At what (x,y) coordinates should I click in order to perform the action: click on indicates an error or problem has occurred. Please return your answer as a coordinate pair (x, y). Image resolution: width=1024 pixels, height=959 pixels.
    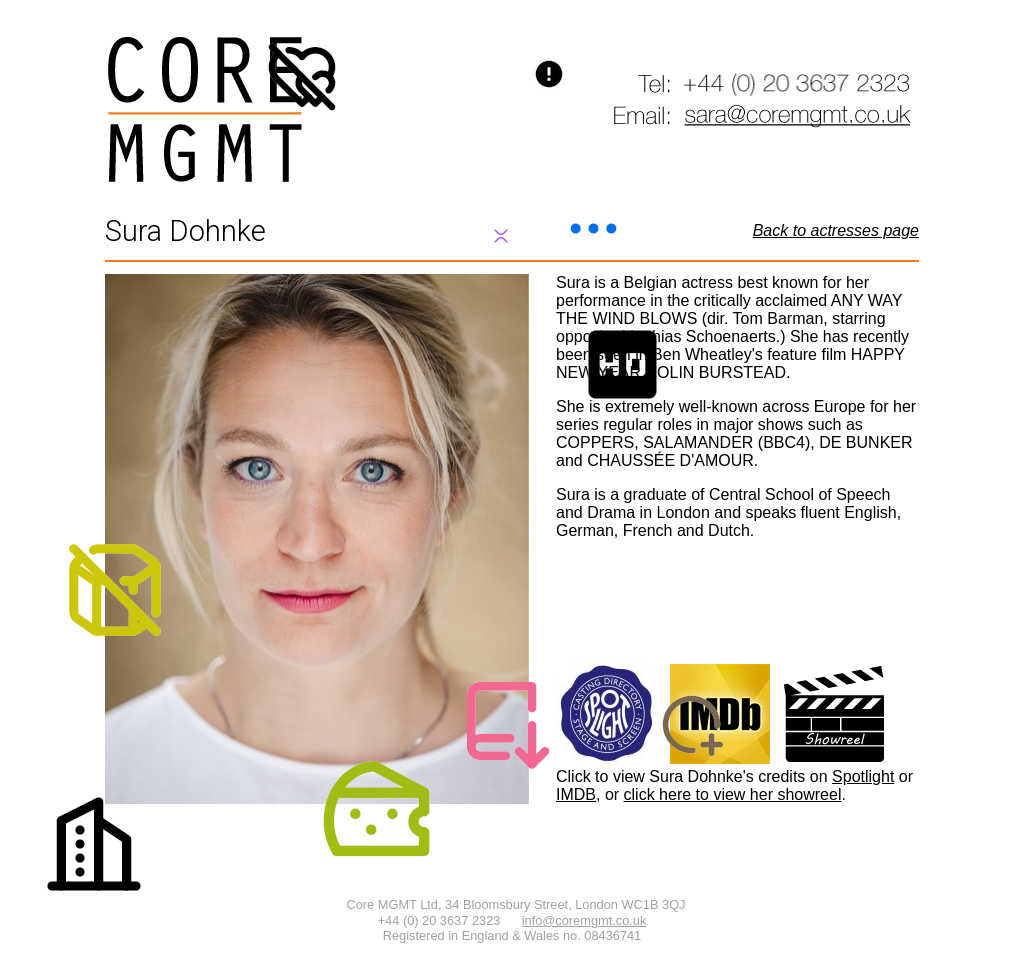
    Looking at the image, I should click on (549, 74).